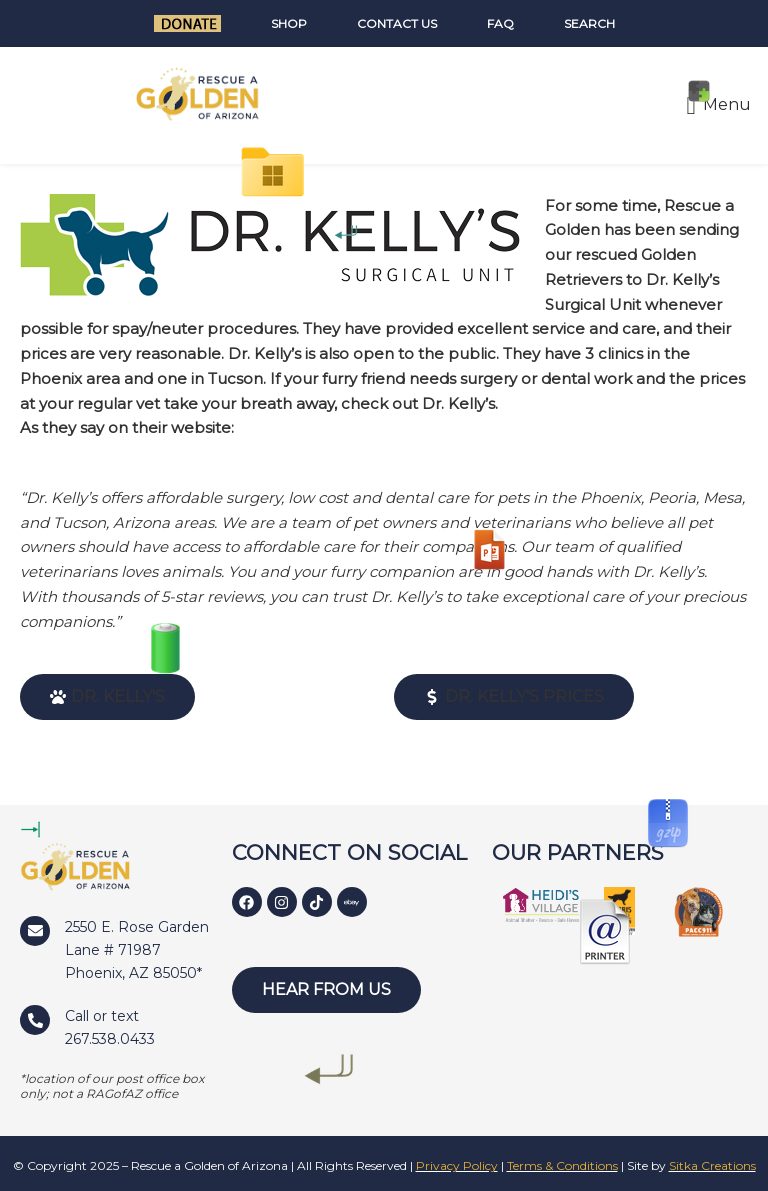  What do you see at coordinates (165, 647) in the screenshot?
I see `view current battery level` at bounding box center [165, 647].